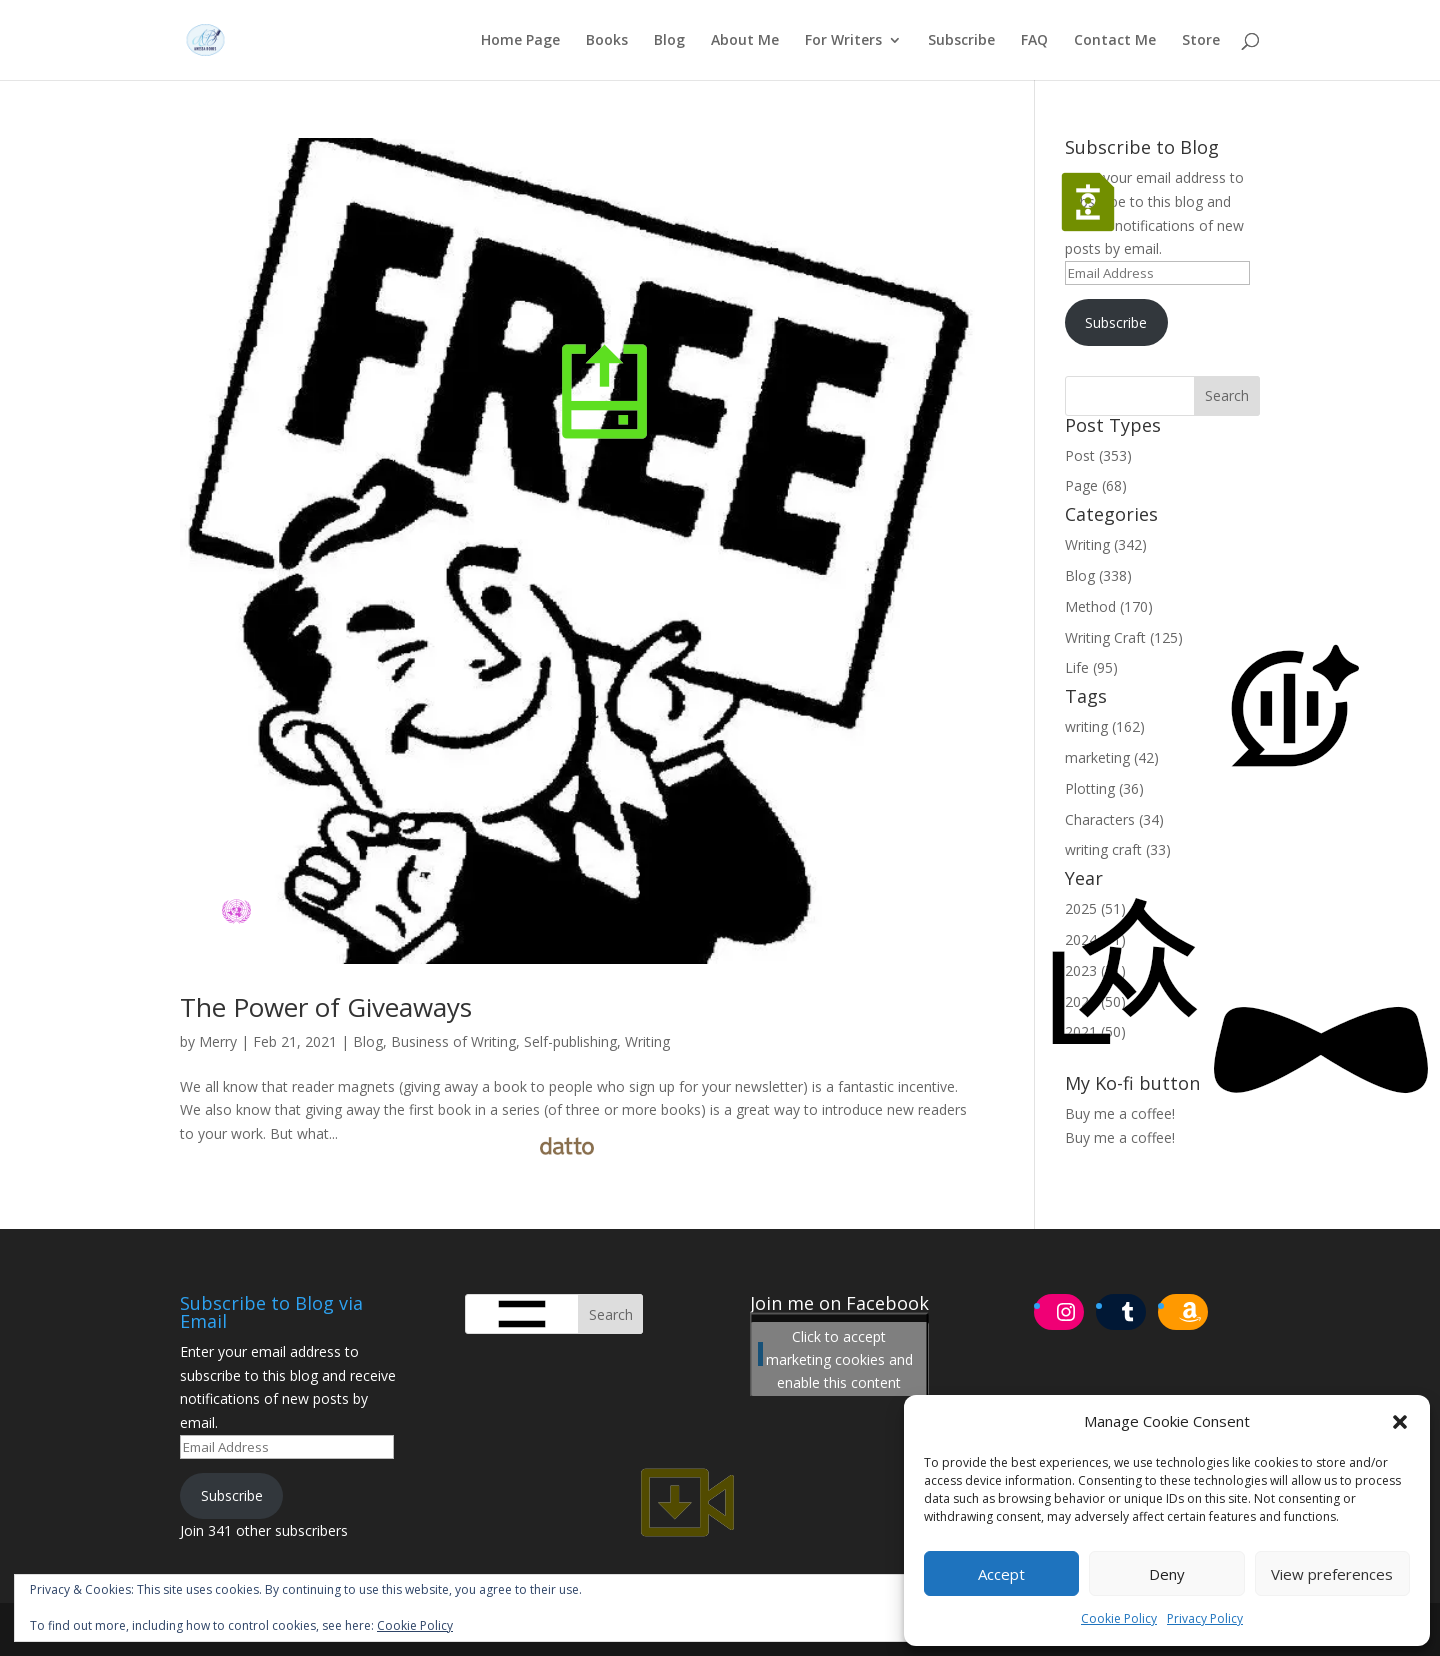  Describe the element at coordinates (567, 1146) in the screenshot. I see `datto company logo` at that location.